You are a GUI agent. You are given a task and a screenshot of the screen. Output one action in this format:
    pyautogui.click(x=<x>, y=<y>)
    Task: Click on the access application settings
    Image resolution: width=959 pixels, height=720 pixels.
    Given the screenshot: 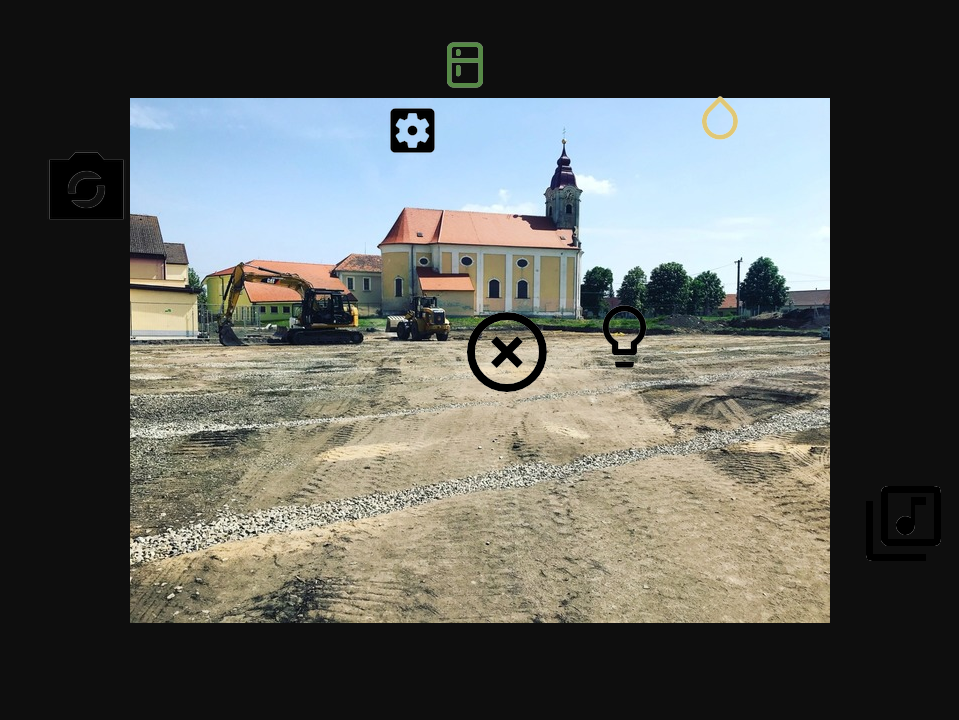 What is the action you would take?
    pyautogui.click(x=412, y=130)
    